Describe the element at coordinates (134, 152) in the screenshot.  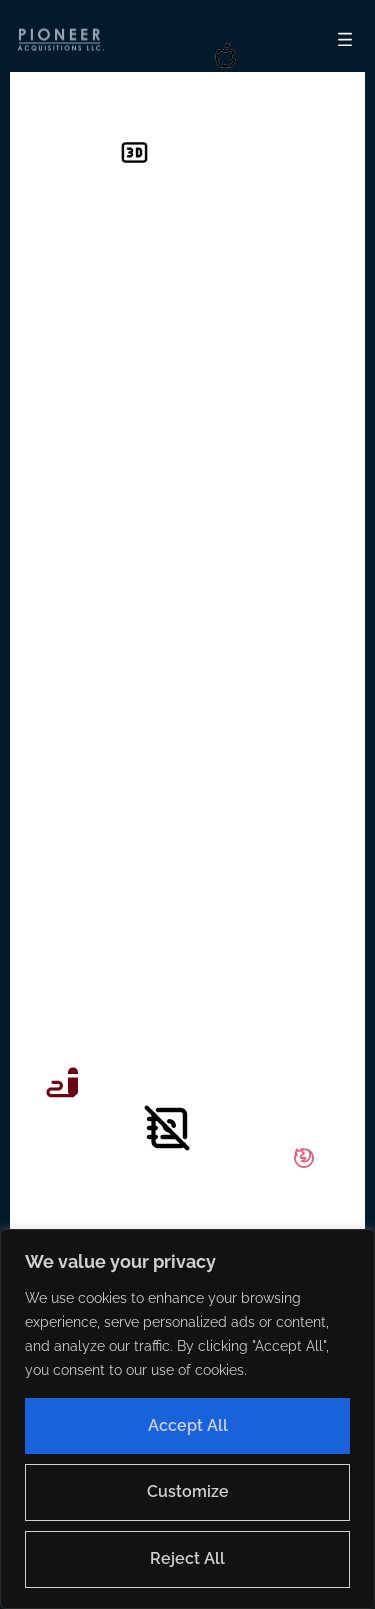
I see `enable 3D viewing mode` at that location.